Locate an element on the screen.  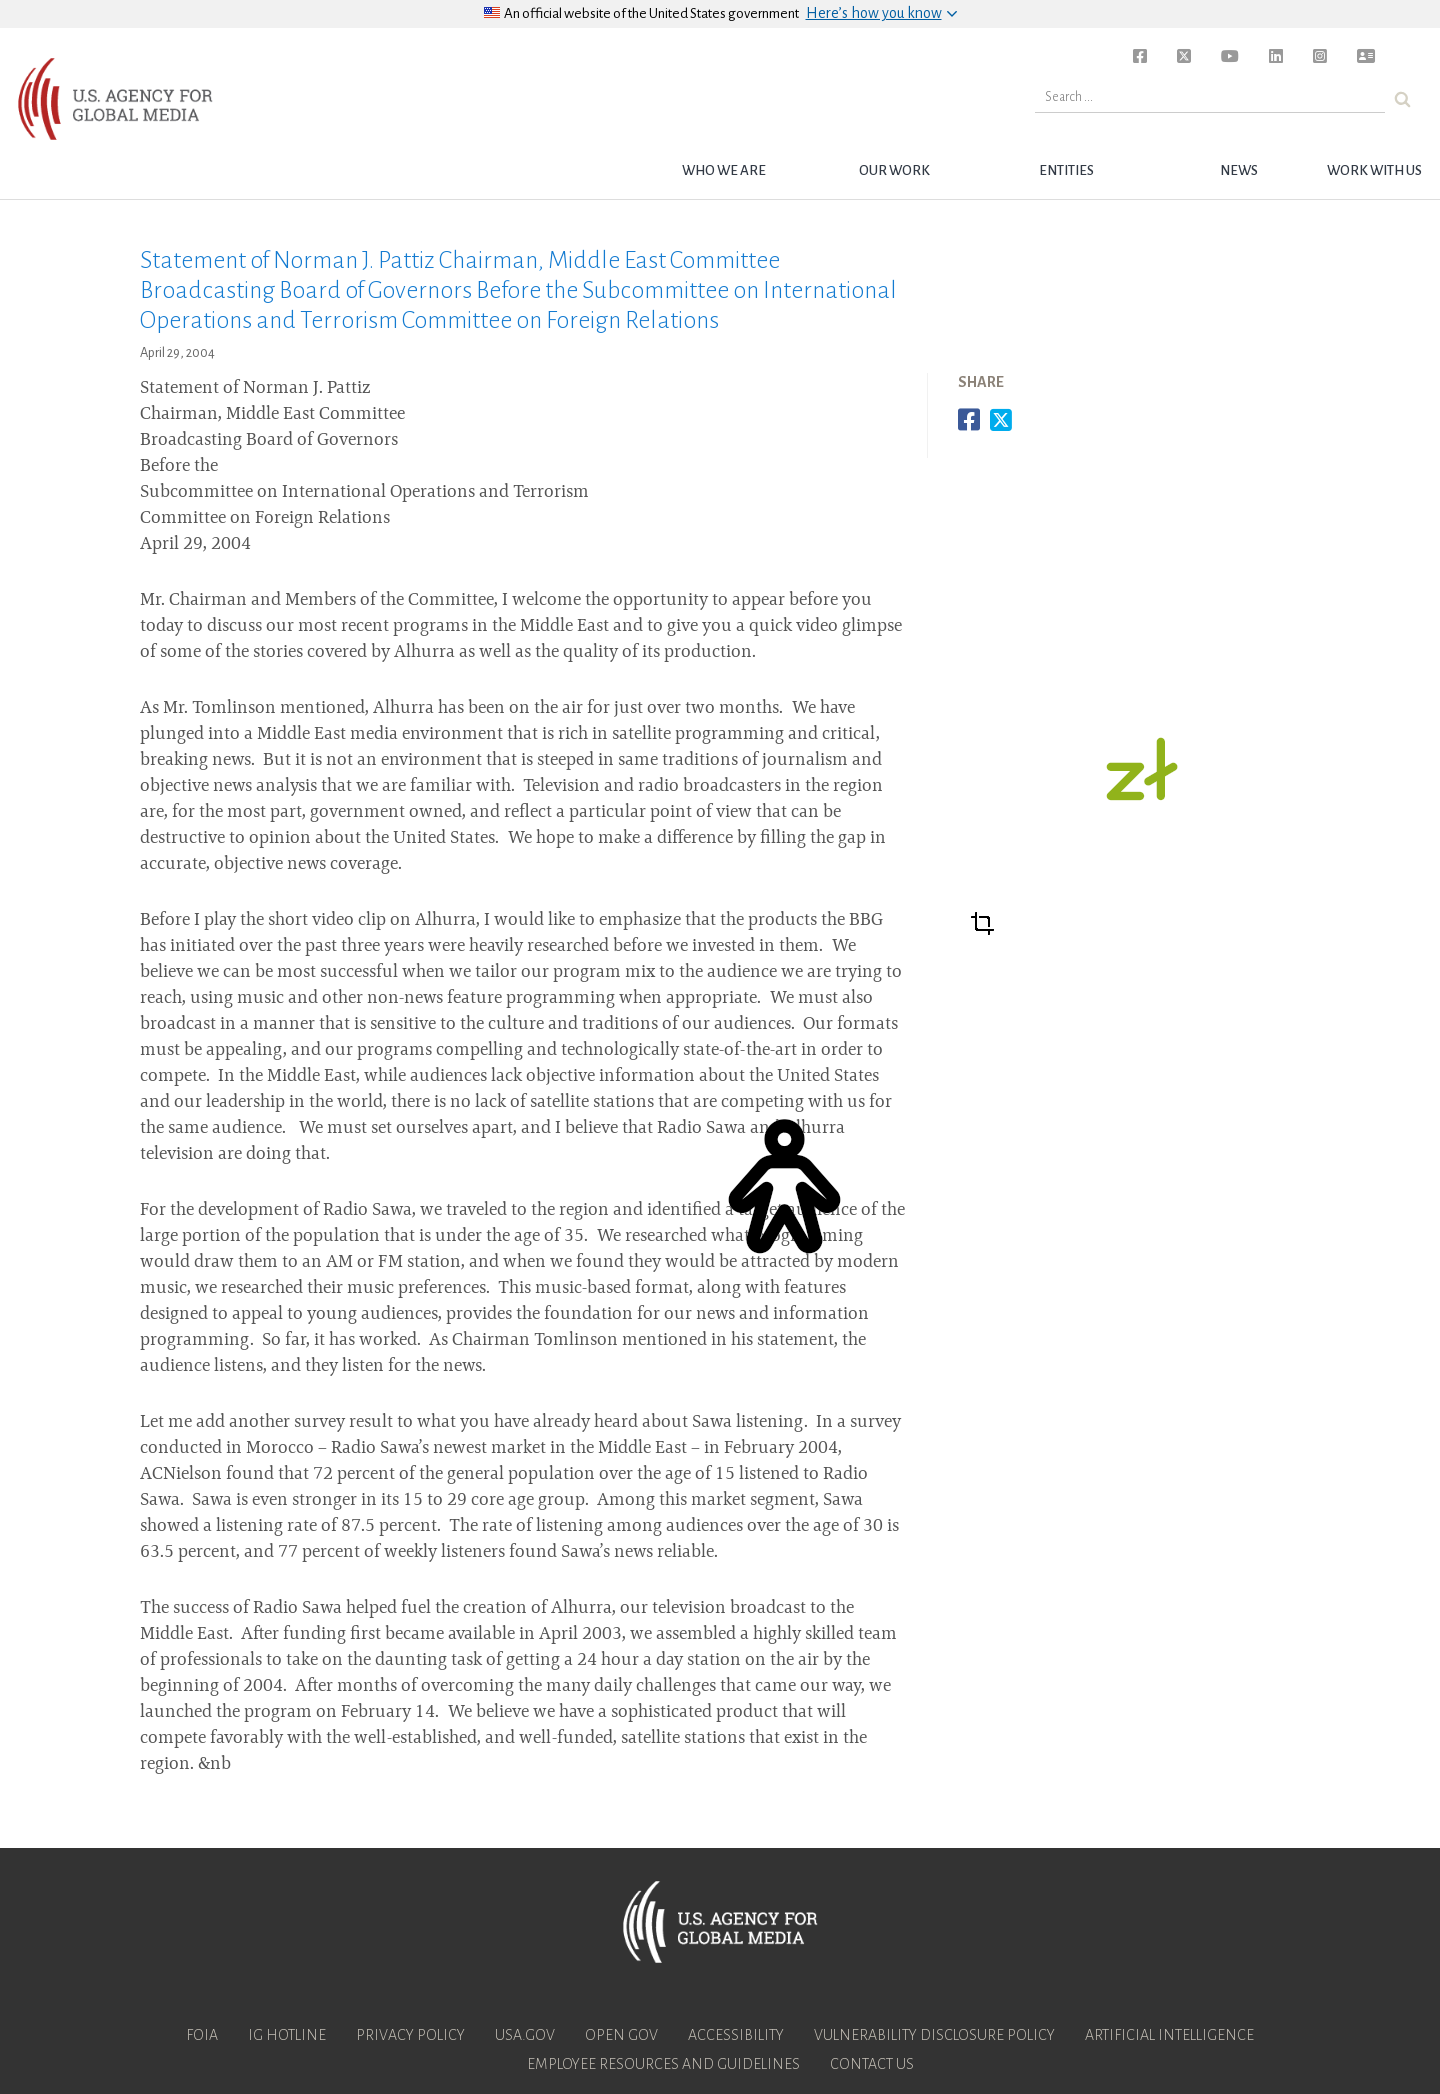
crop an image is located at coordinates (982, 923).